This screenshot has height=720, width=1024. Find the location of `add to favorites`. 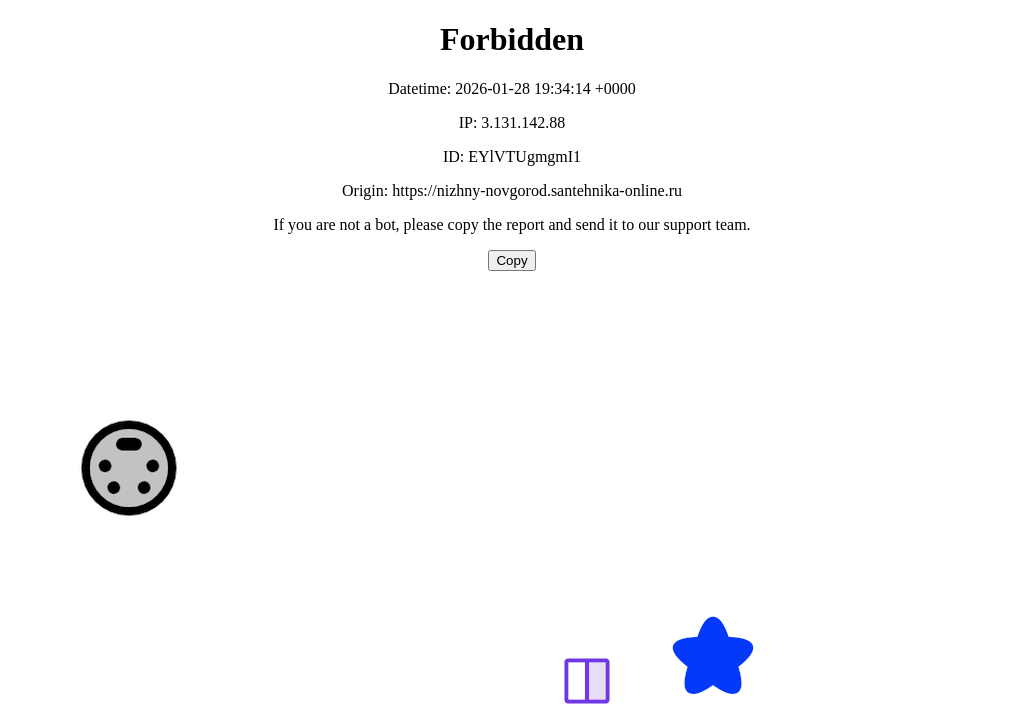

add to favorites is located at coordinates (713, 657).